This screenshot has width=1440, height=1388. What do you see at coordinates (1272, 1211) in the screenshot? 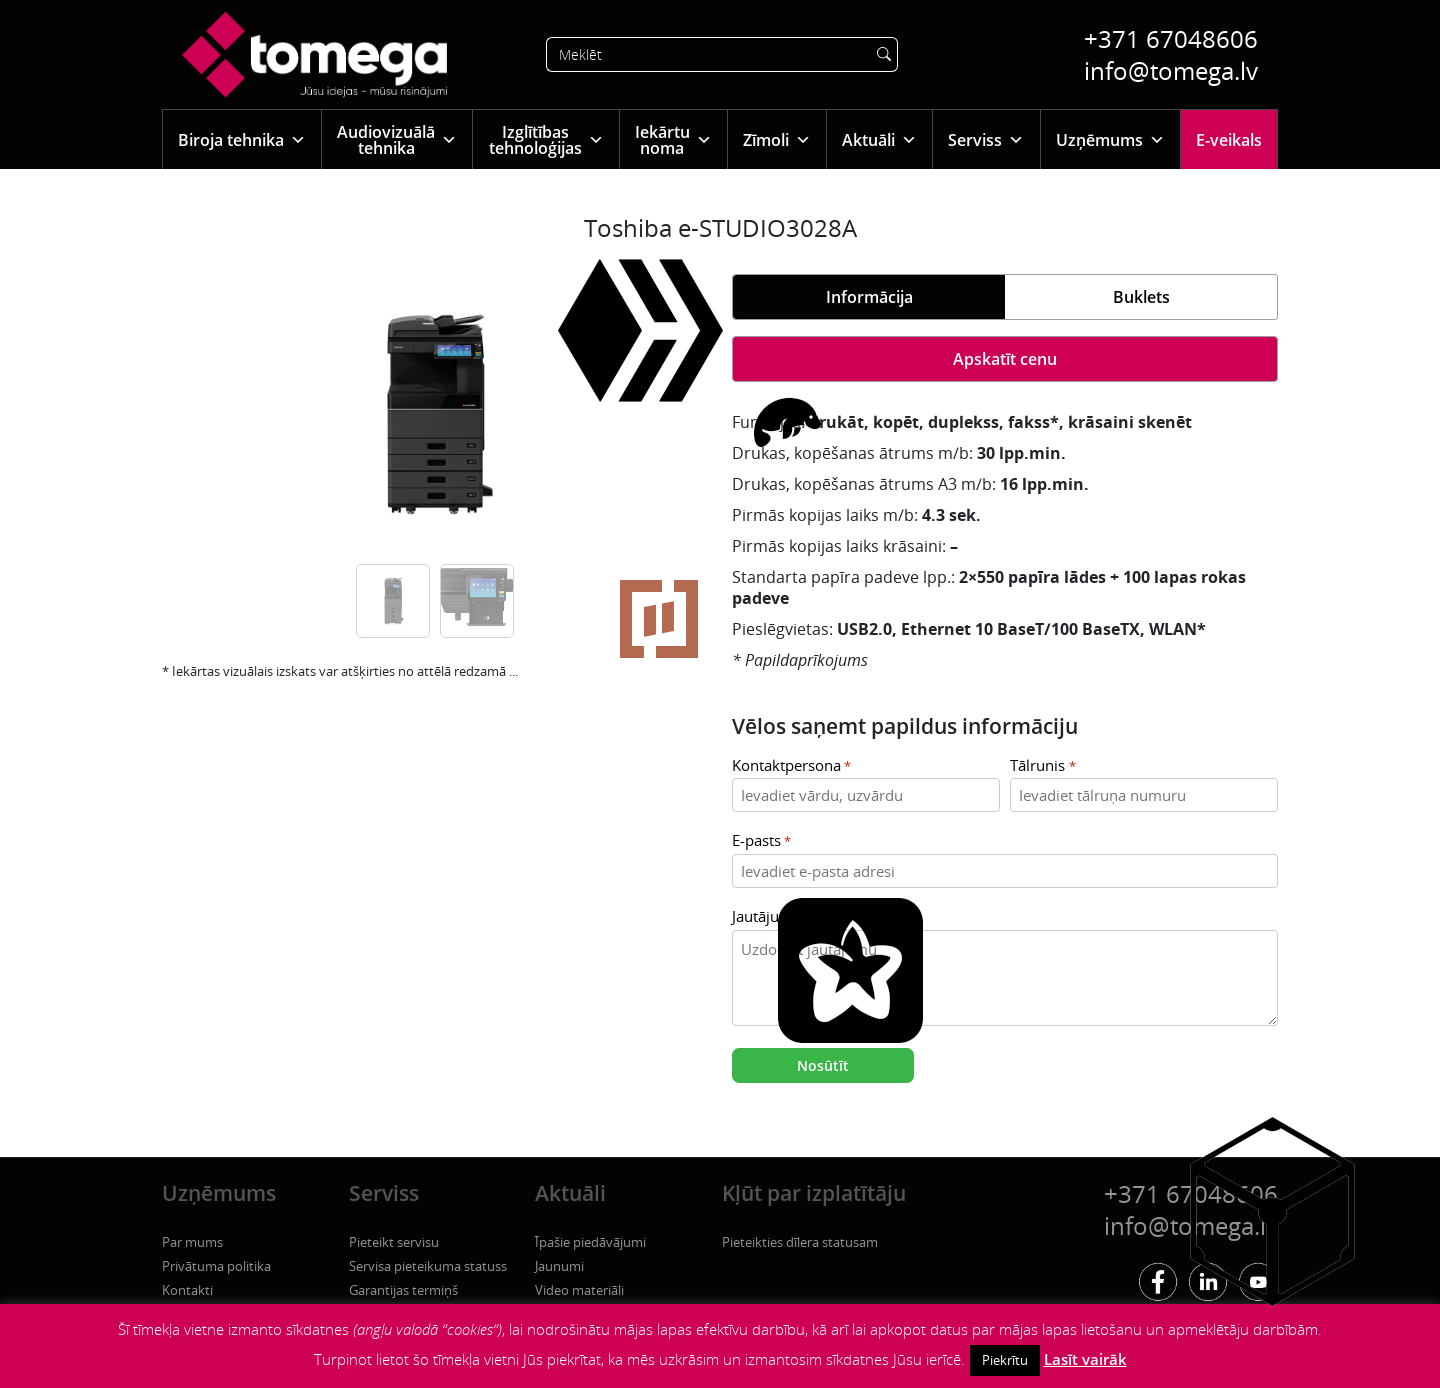
I see `IPFS (InterPlanetary File System) logo` at bounding box center [1272, 1211].